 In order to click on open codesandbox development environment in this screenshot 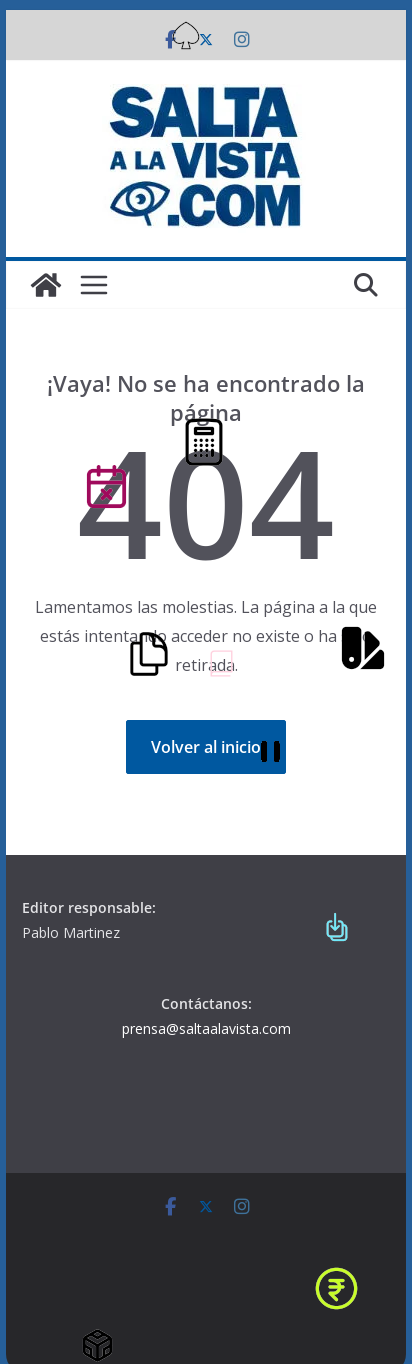, I will do `click(97, 1345)`.